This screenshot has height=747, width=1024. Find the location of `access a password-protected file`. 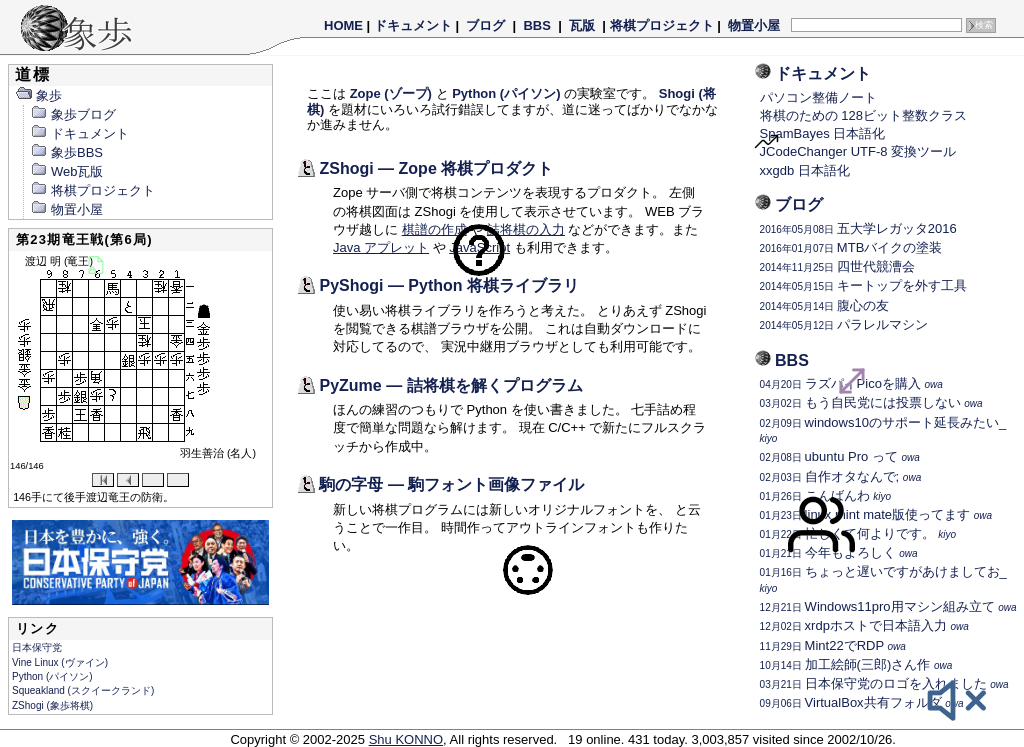

access a password-protected file is located at coordinates (96, 265).